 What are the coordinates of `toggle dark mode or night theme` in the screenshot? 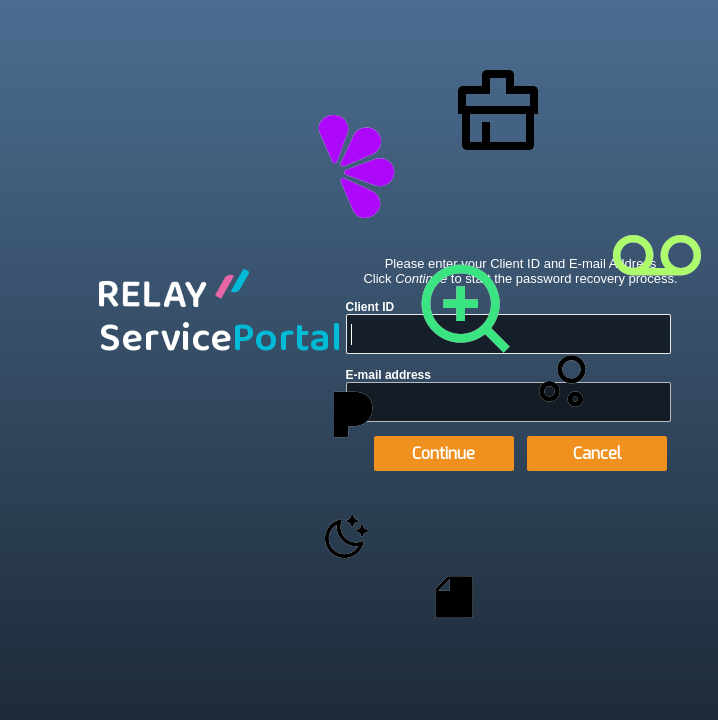 It's located at (344, 538).